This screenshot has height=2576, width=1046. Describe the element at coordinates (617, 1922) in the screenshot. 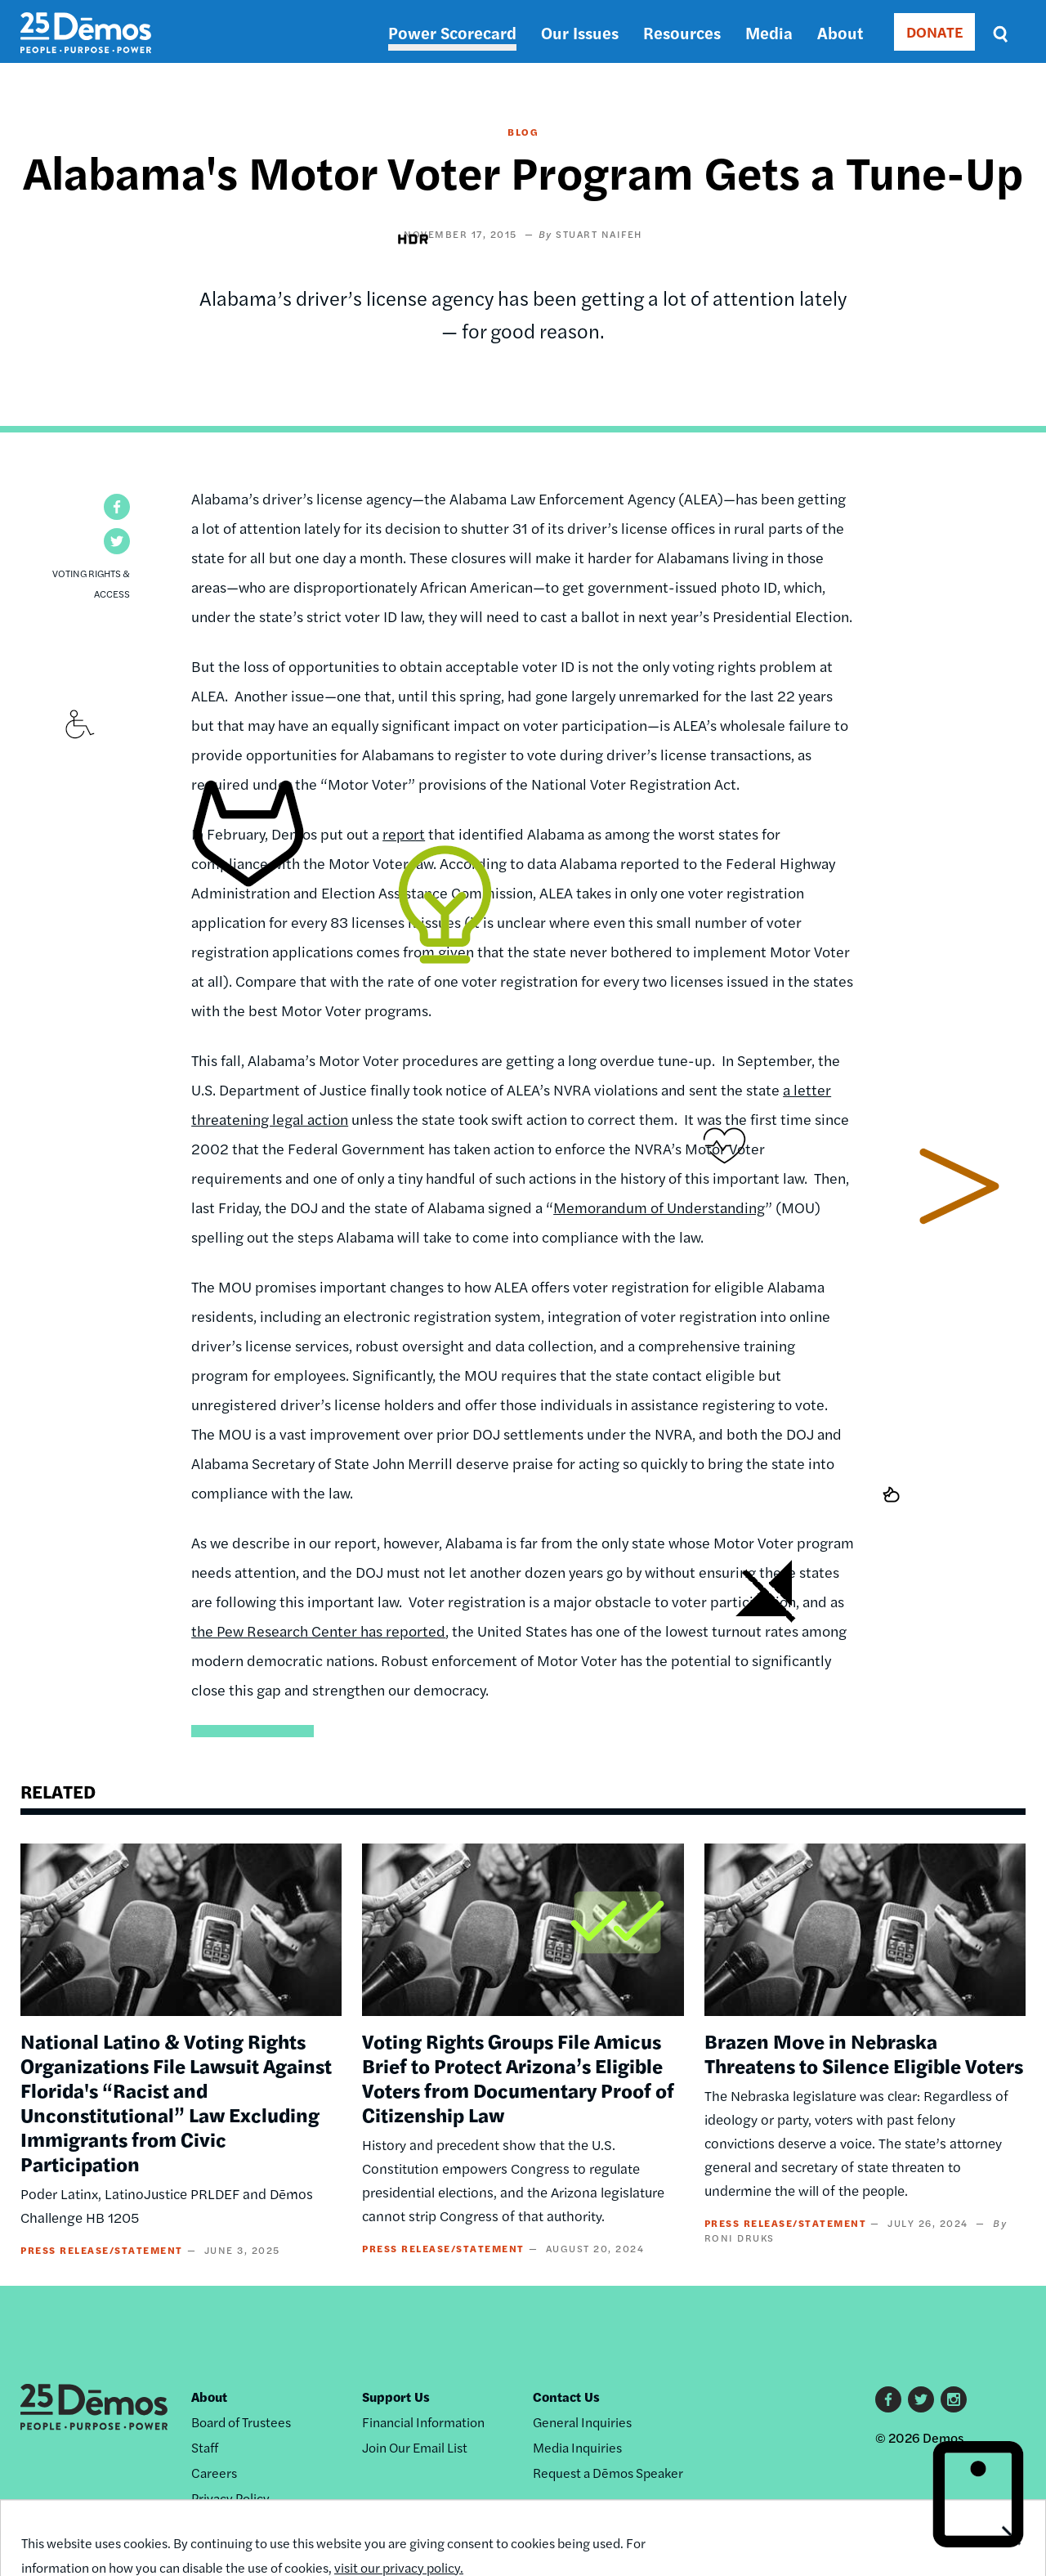

I see `indicates message has been read or delivered` at that location.